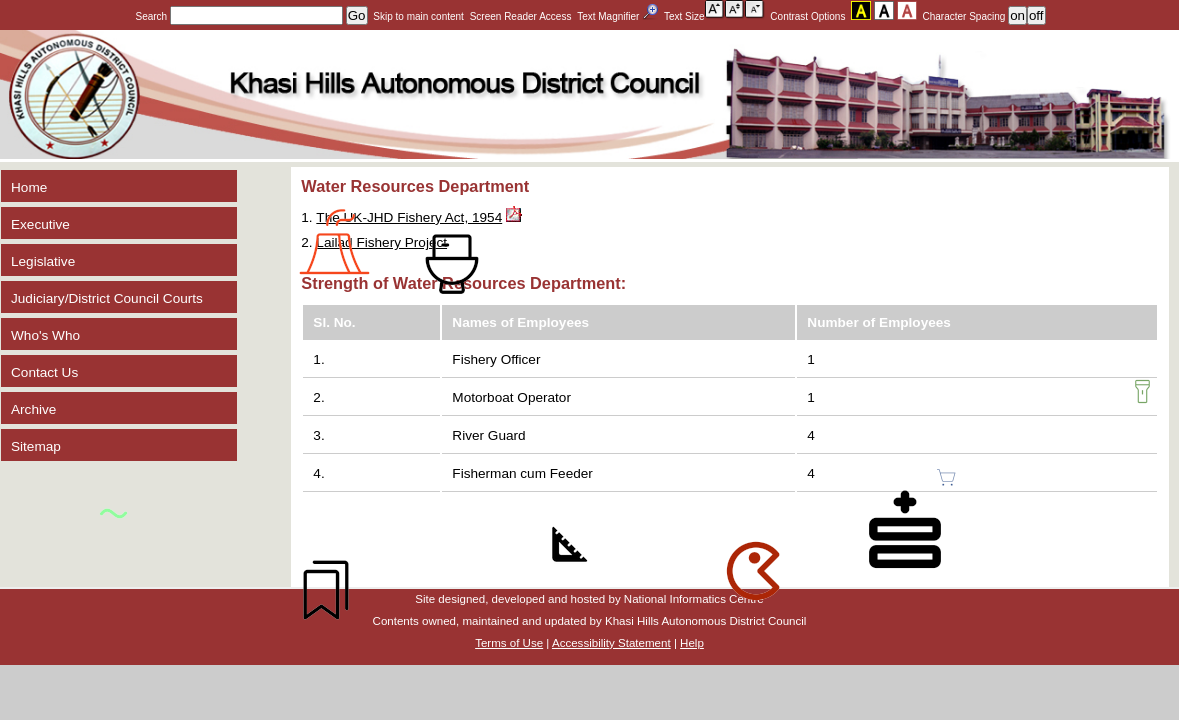 This screenshot has width=1179, height=720. I want to click on indicates approximate or similar value, so click(113, 513).